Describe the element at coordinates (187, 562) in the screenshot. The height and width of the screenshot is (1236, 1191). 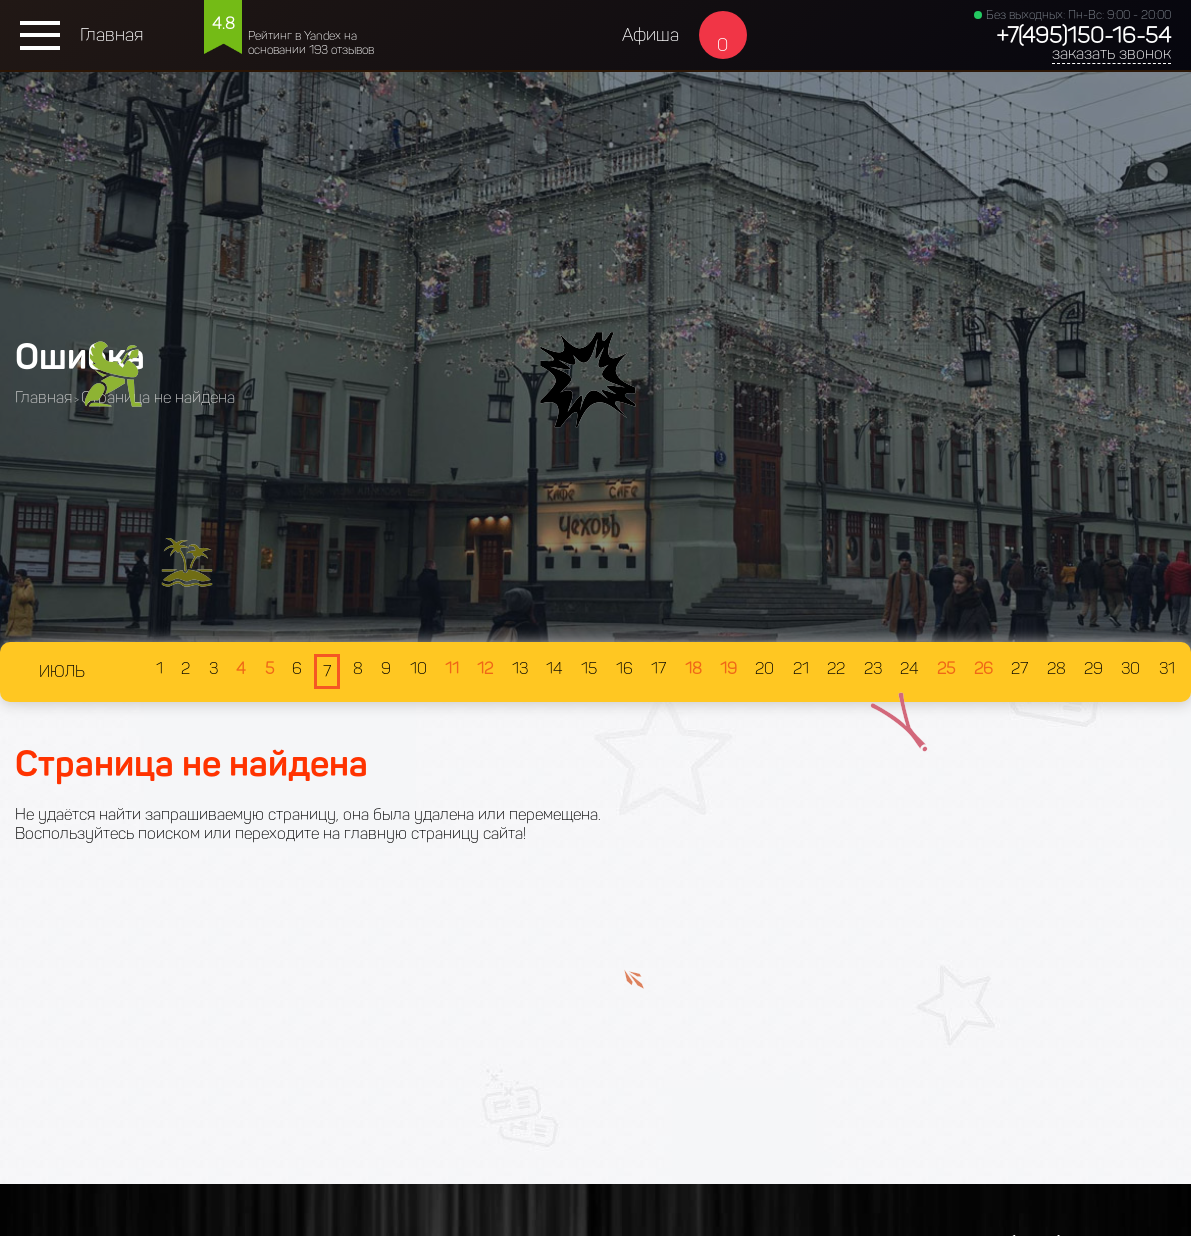
I see `navigate to island or beach location` at that location.